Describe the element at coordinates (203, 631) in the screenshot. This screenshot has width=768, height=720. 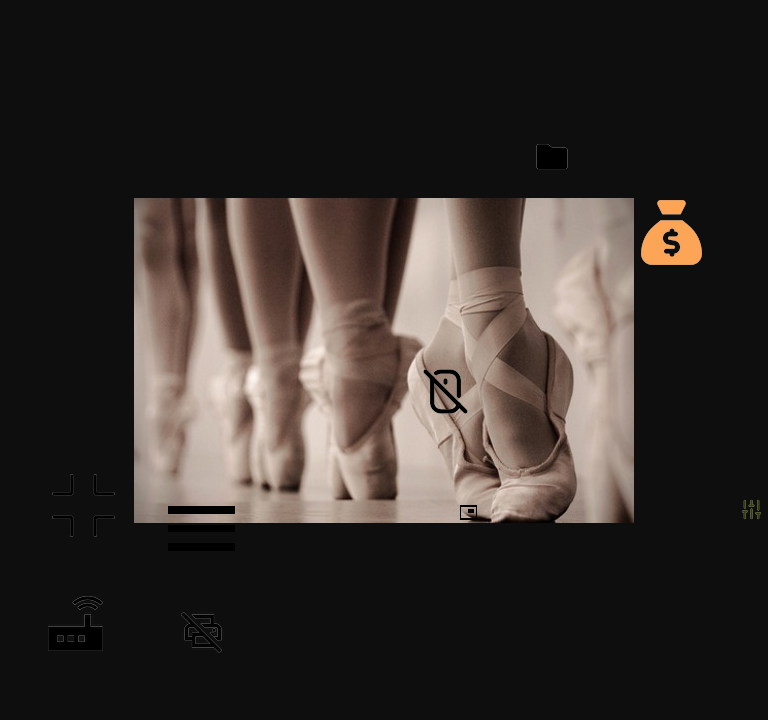
I see `printing is disabled or unavailable` at that location.